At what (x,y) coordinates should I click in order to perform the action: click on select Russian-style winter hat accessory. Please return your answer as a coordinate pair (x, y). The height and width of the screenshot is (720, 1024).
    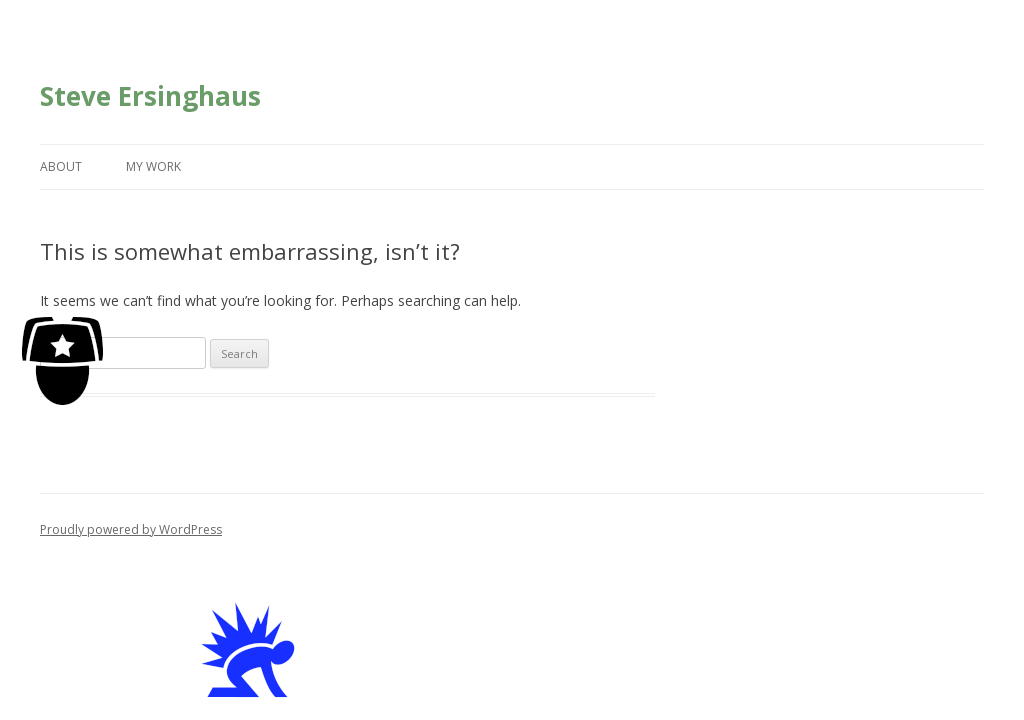
    Looking at the image, I should click on (62, 359).